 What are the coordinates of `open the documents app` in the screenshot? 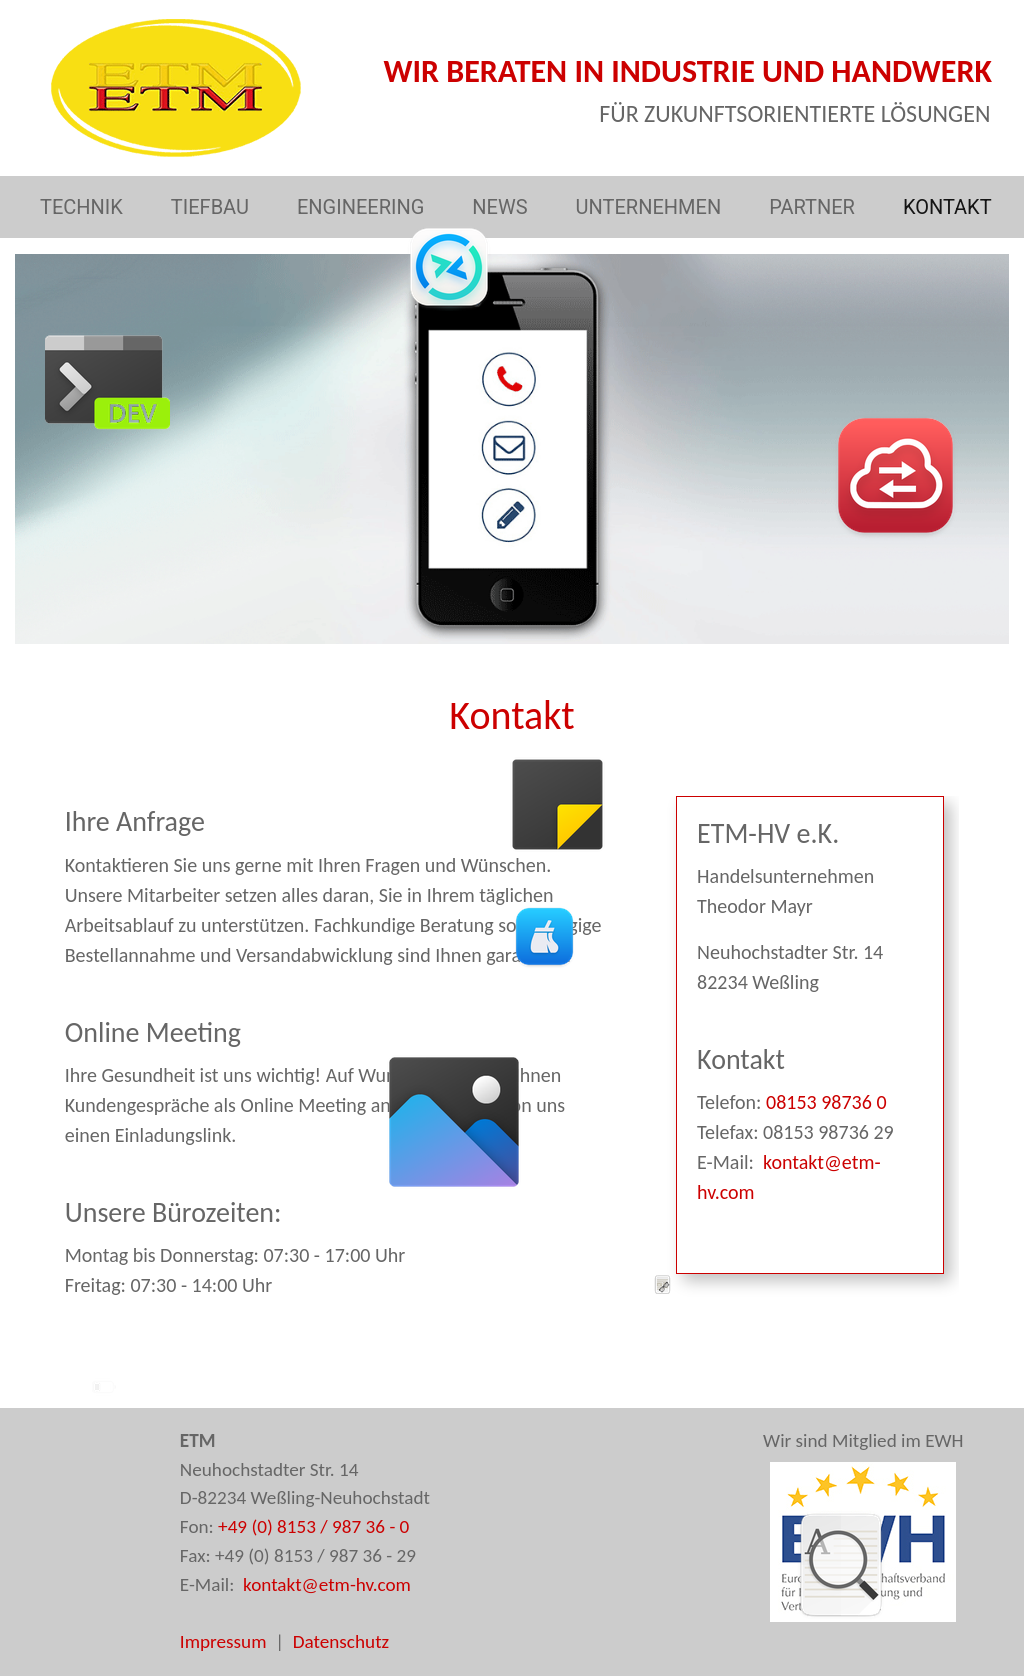 It's located at (662, 1284).